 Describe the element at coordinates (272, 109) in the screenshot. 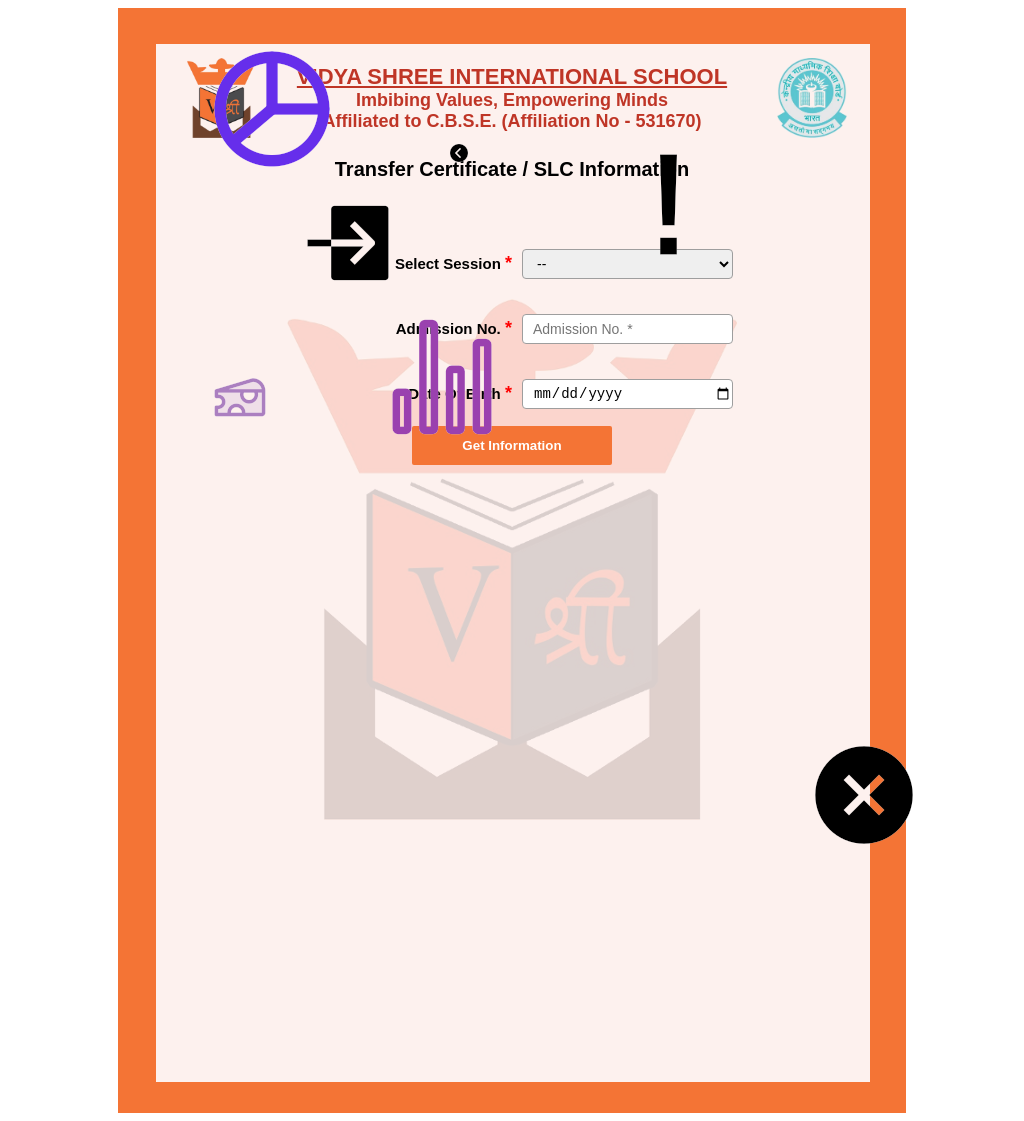

I see `view pie chart analytics` at that location.